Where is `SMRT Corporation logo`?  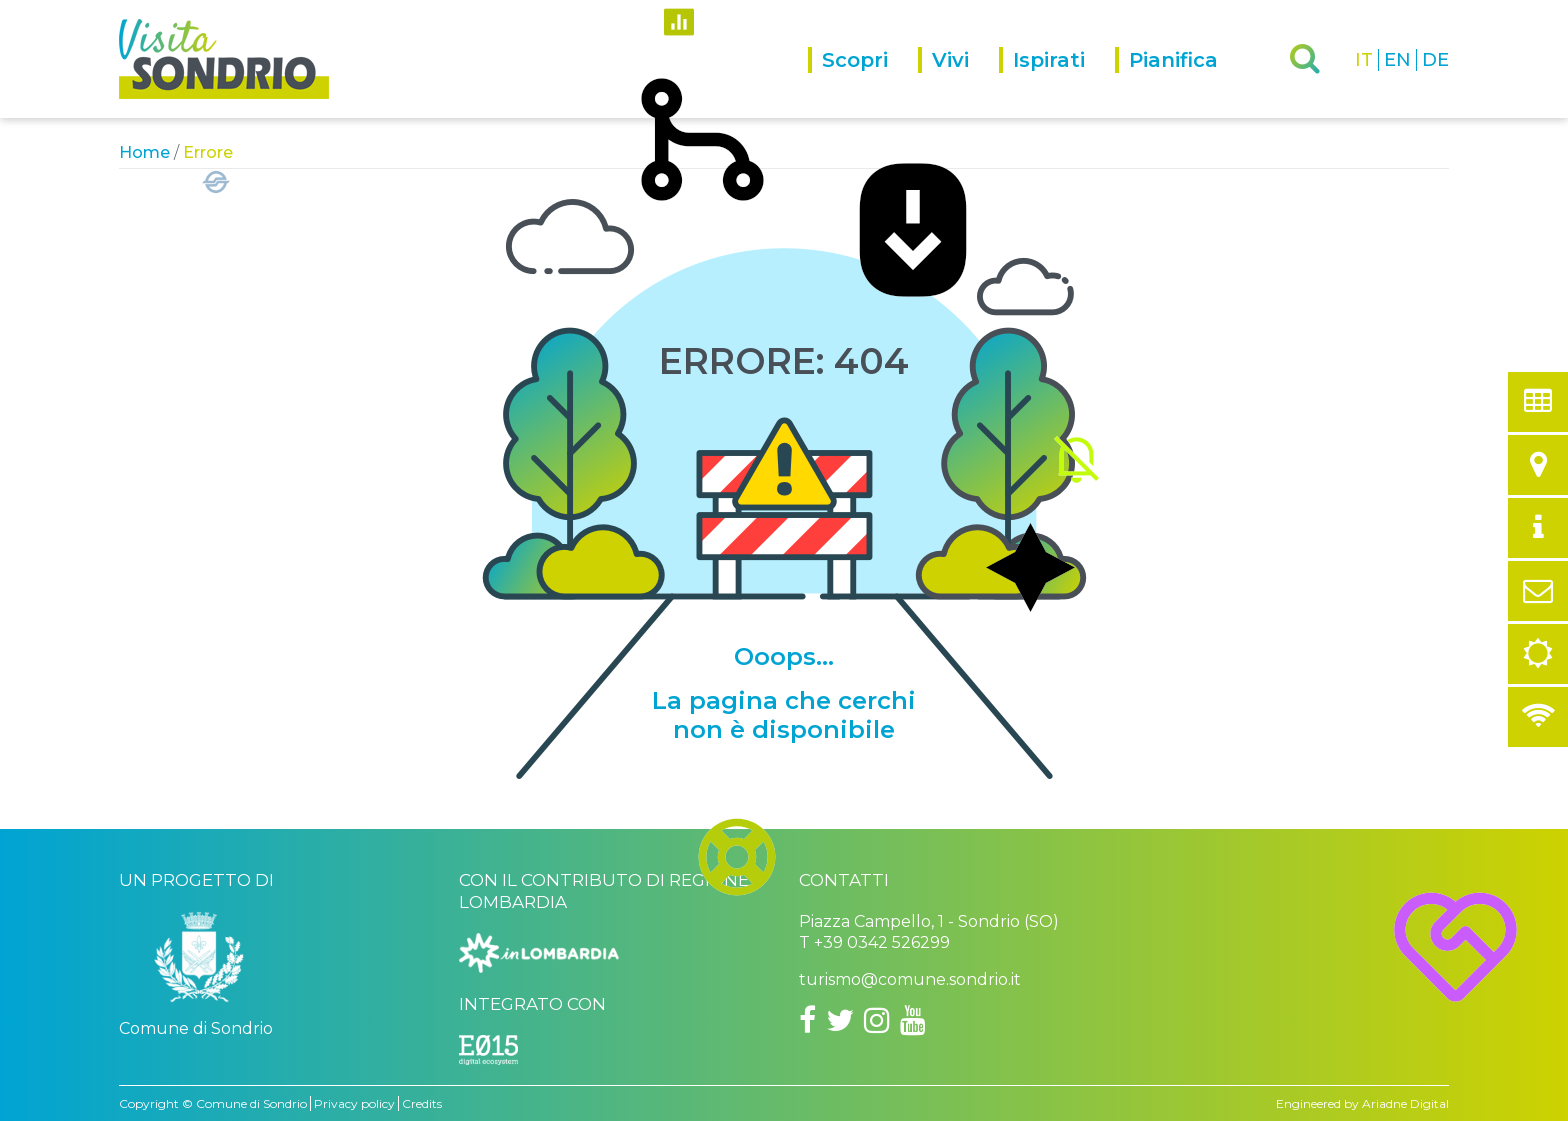
SMRT Corporation logo is located at coordinates (216, 182).